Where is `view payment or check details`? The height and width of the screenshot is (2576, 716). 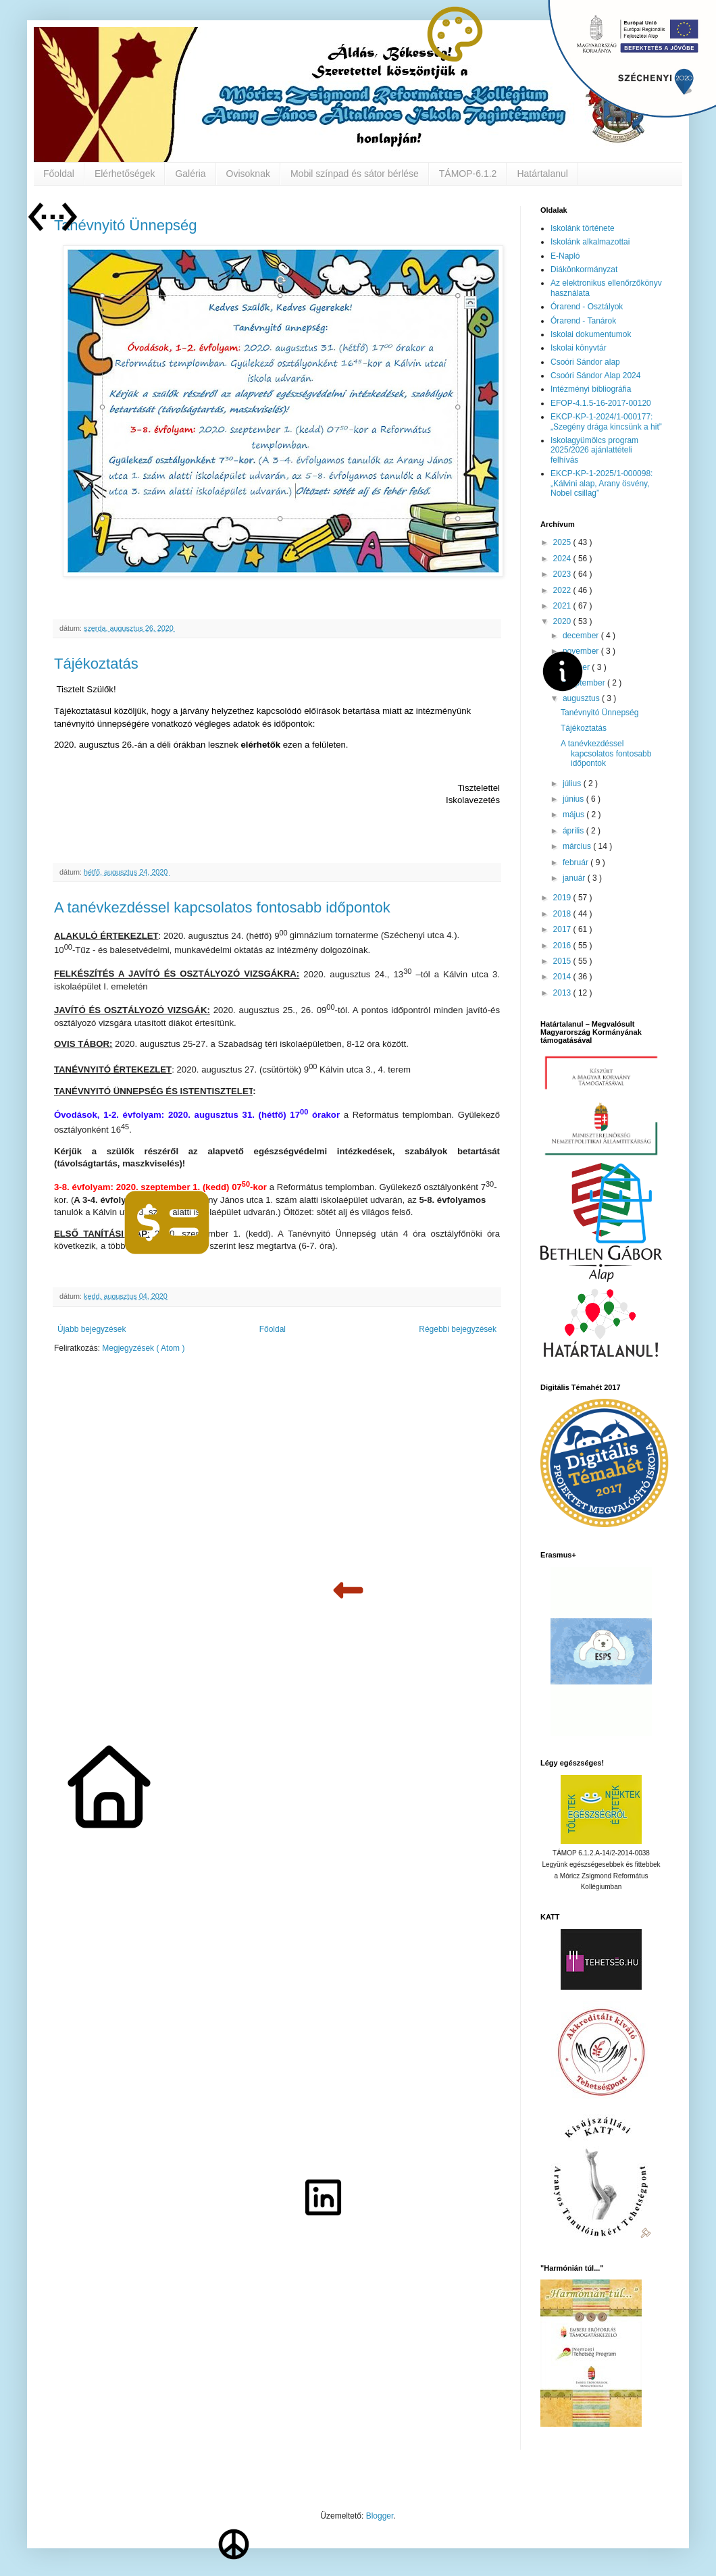 view payment or check details is located at coordinates (167, 1222).